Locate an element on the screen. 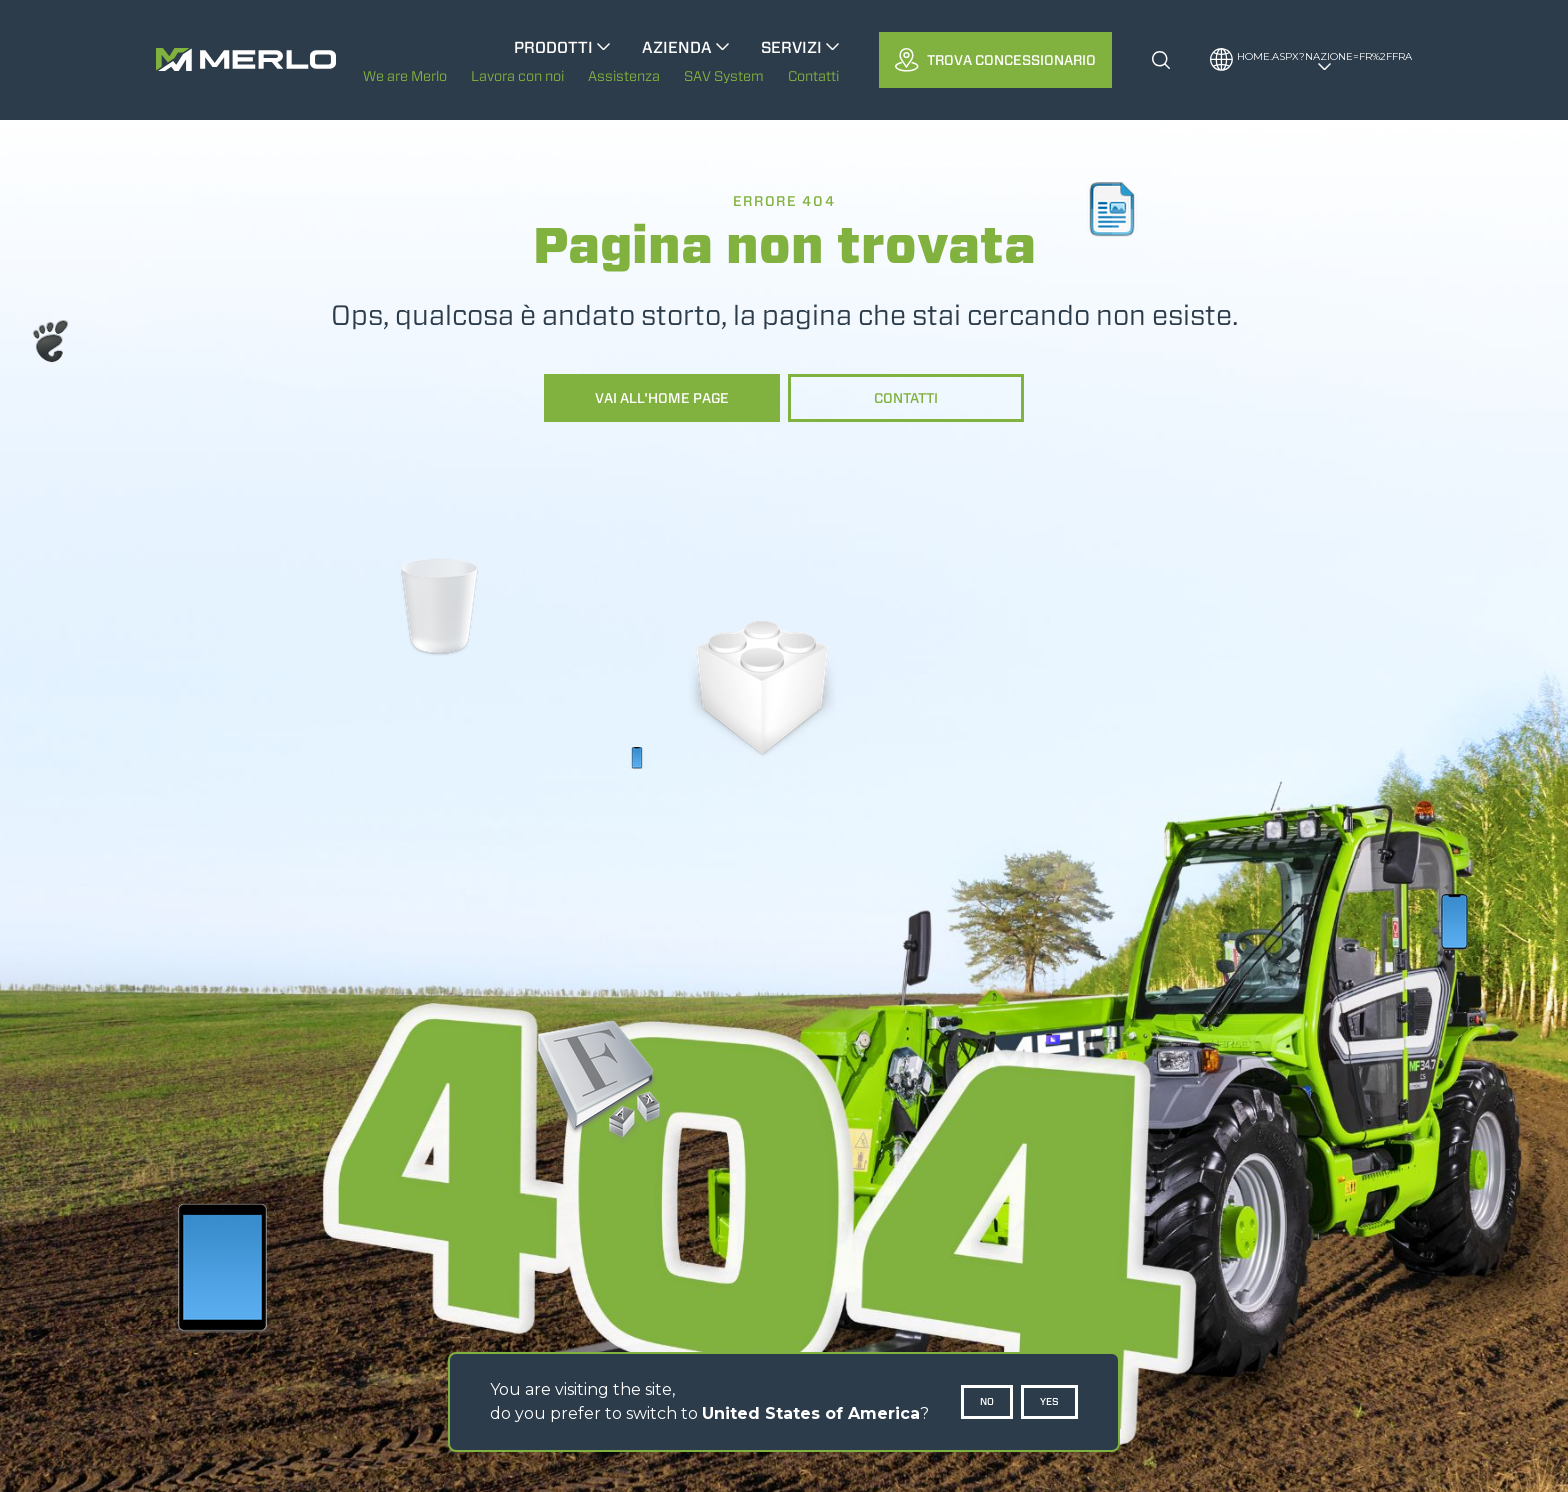 The height and width of the screenshot is (1492, 1568). indicates a connected iPhone device is located at coordinates (1454, 922).